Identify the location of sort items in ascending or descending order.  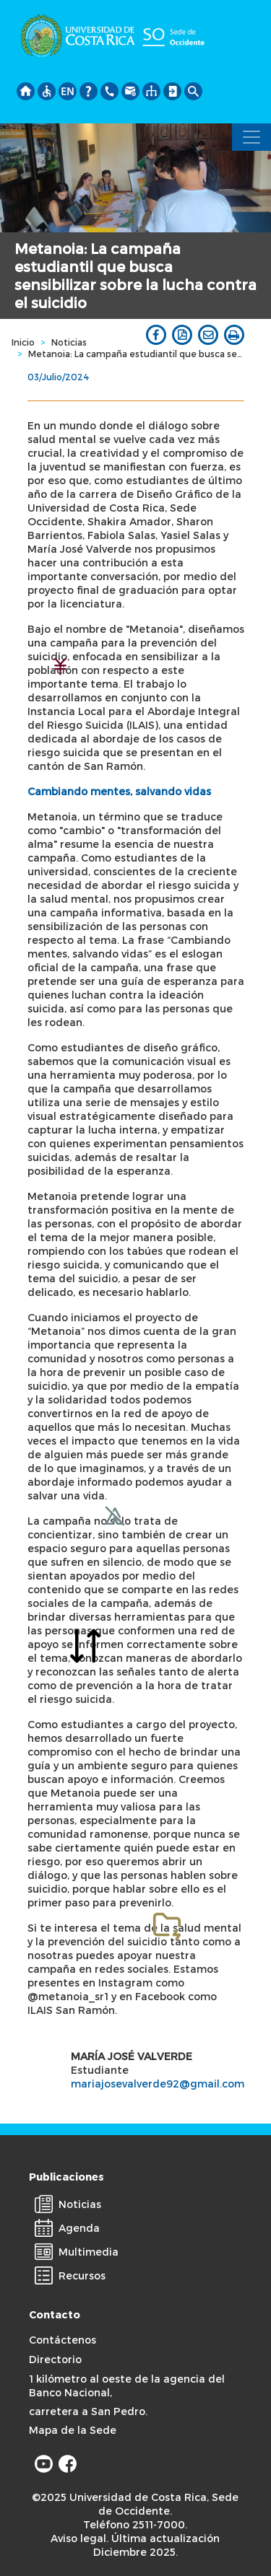
(85, 1646).